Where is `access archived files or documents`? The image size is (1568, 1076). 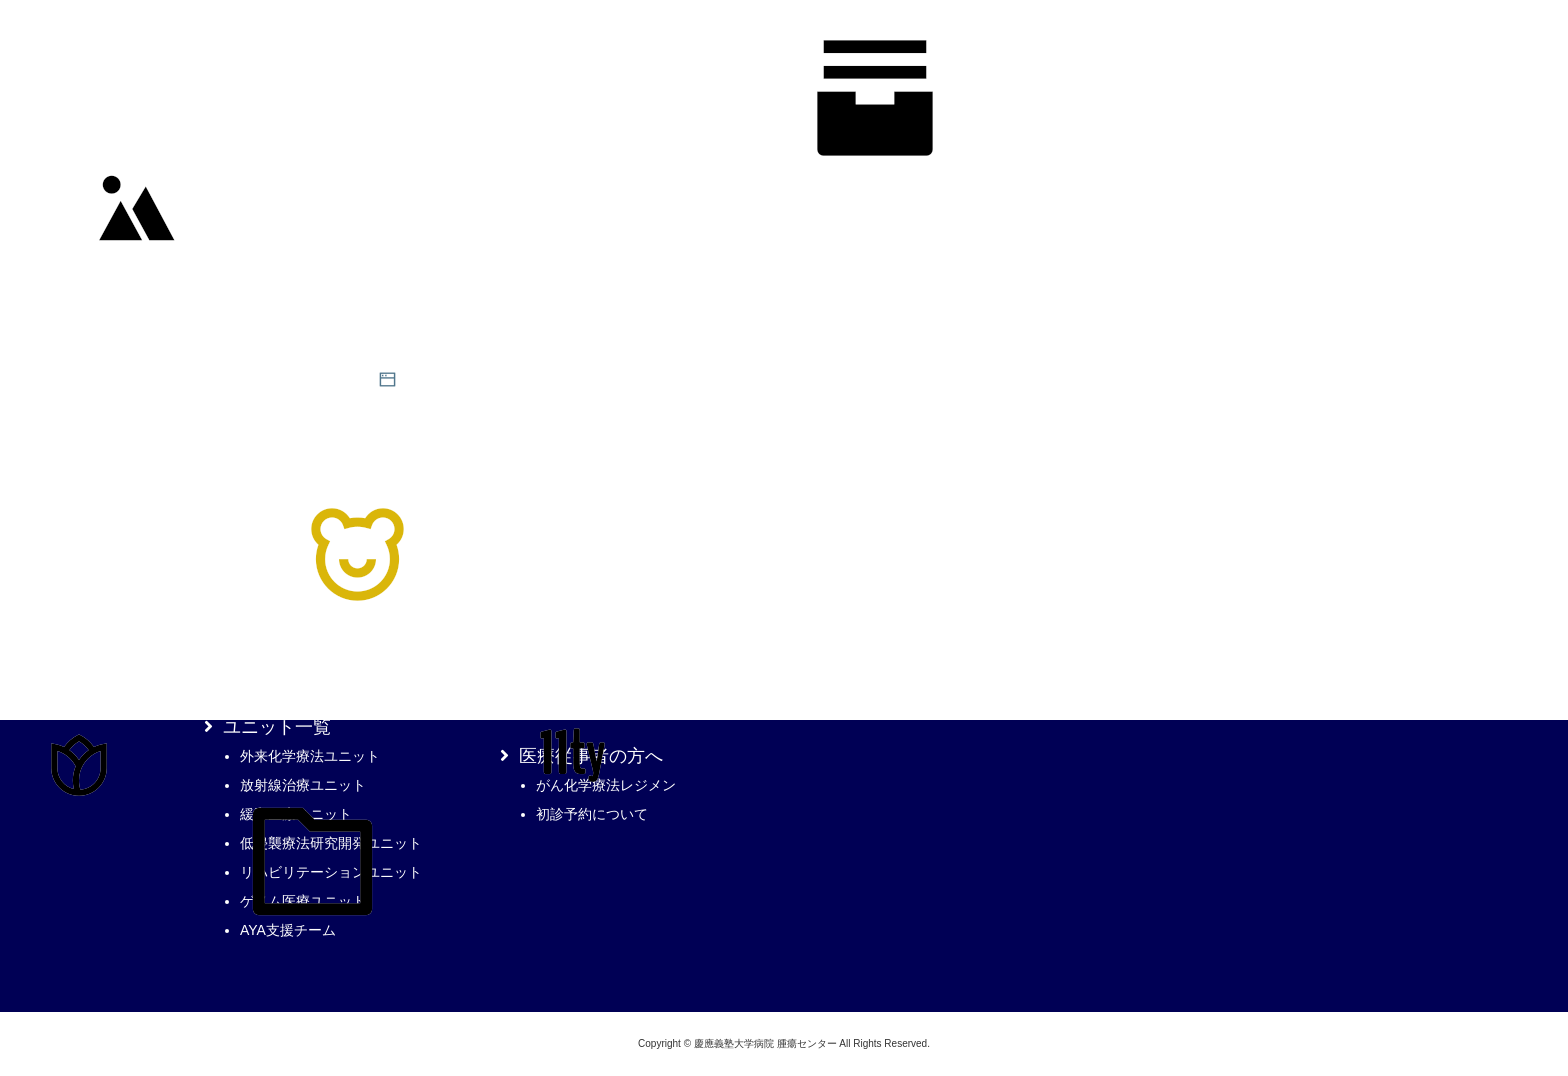 access archived files or documents is located at coordinates (875, 98).